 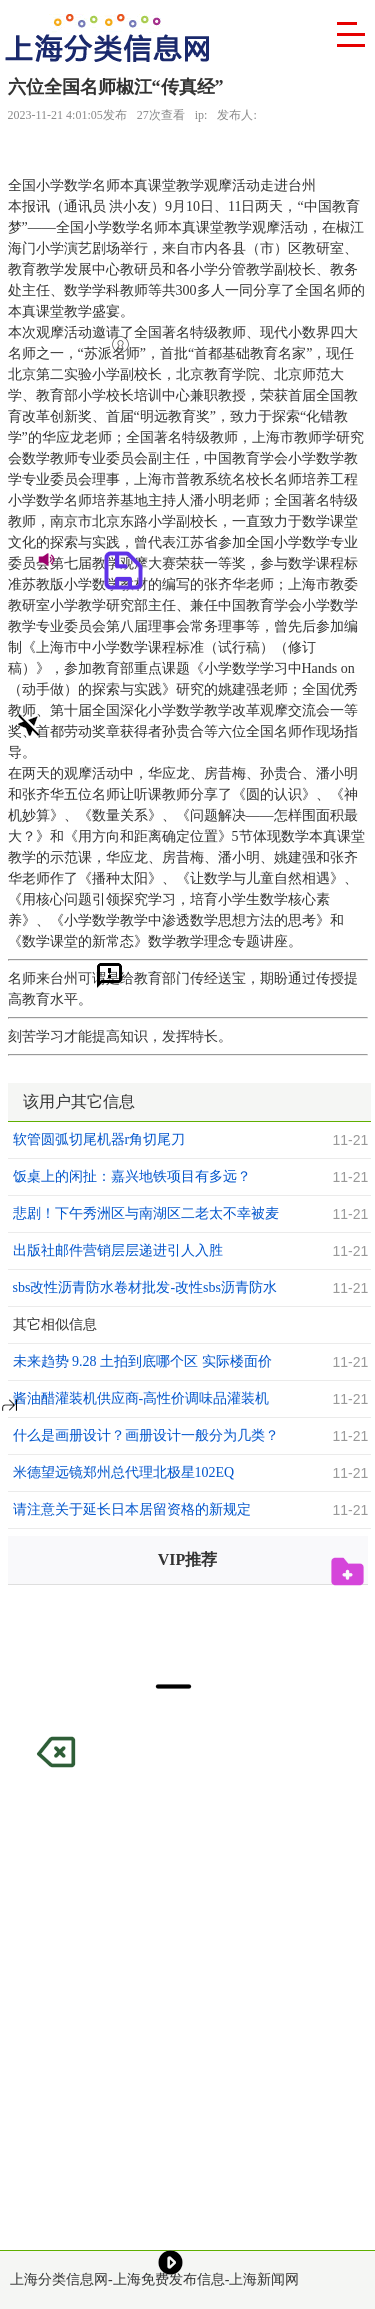 What do you see at coordinates (28, 726) in the screenshot?
I see `location sharing is disabled` at bounding box center [28, 726].